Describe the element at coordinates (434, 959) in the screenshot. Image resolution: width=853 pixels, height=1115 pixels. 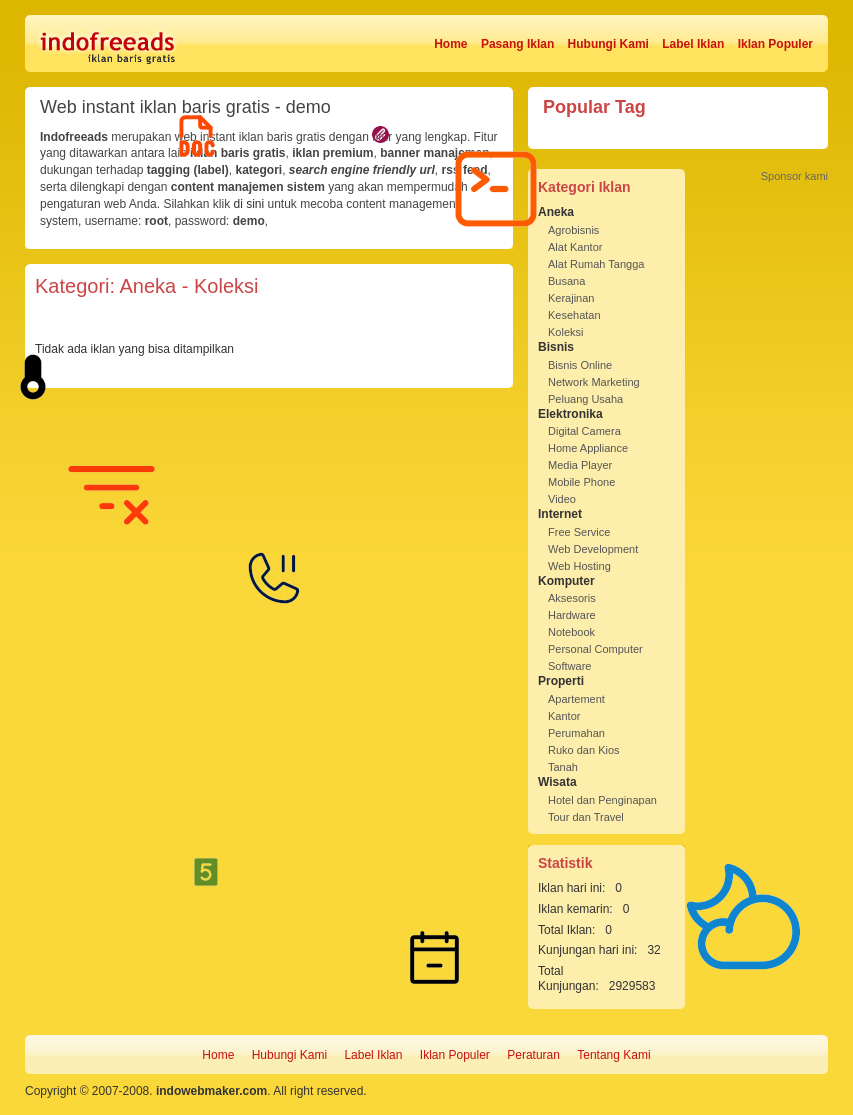
I see `remove an event from calendar` at that location.